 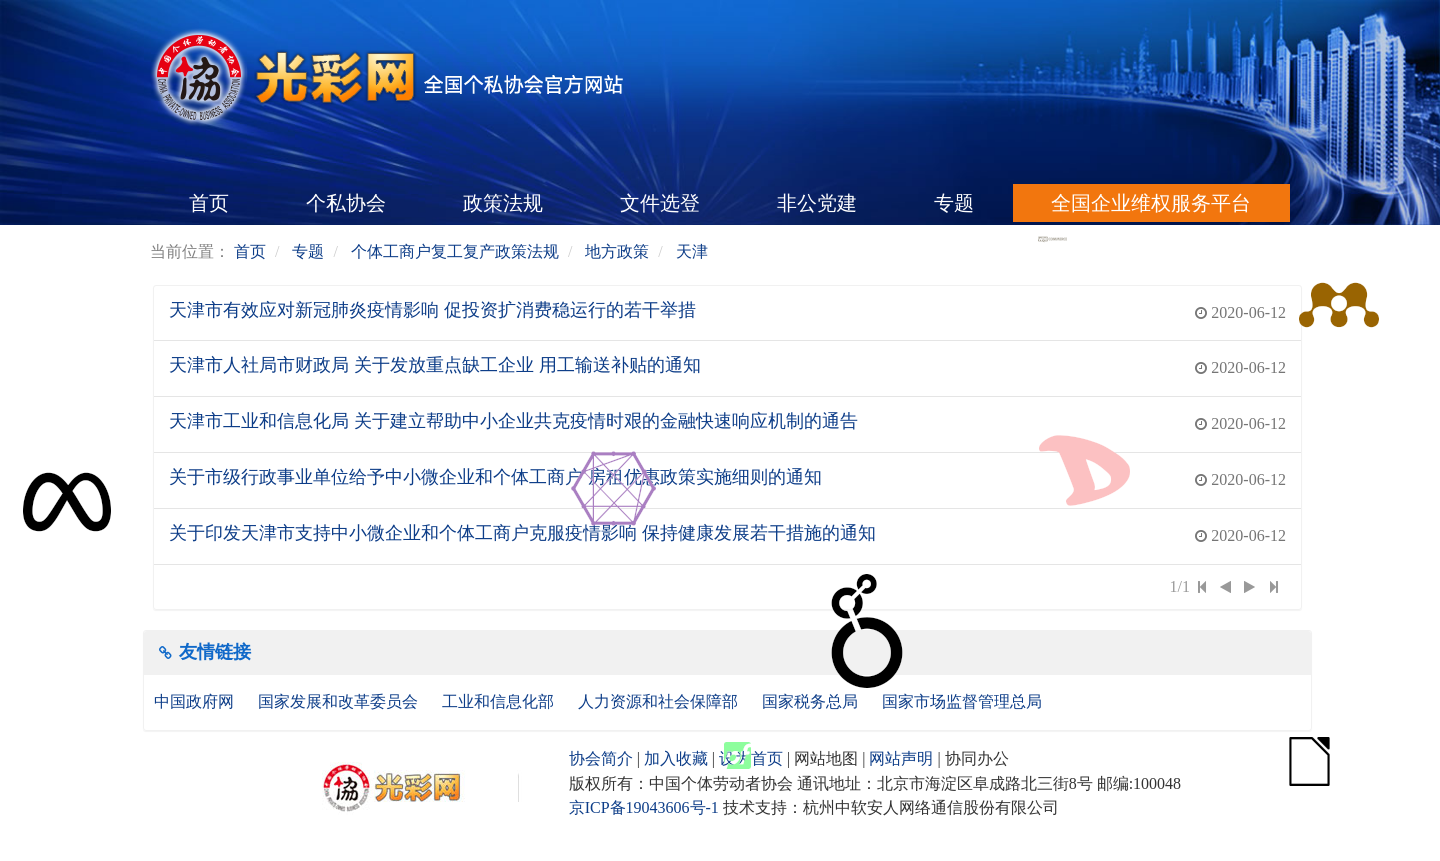 I want to click on access woocommerce store settings, so click(x=1052, y=239).